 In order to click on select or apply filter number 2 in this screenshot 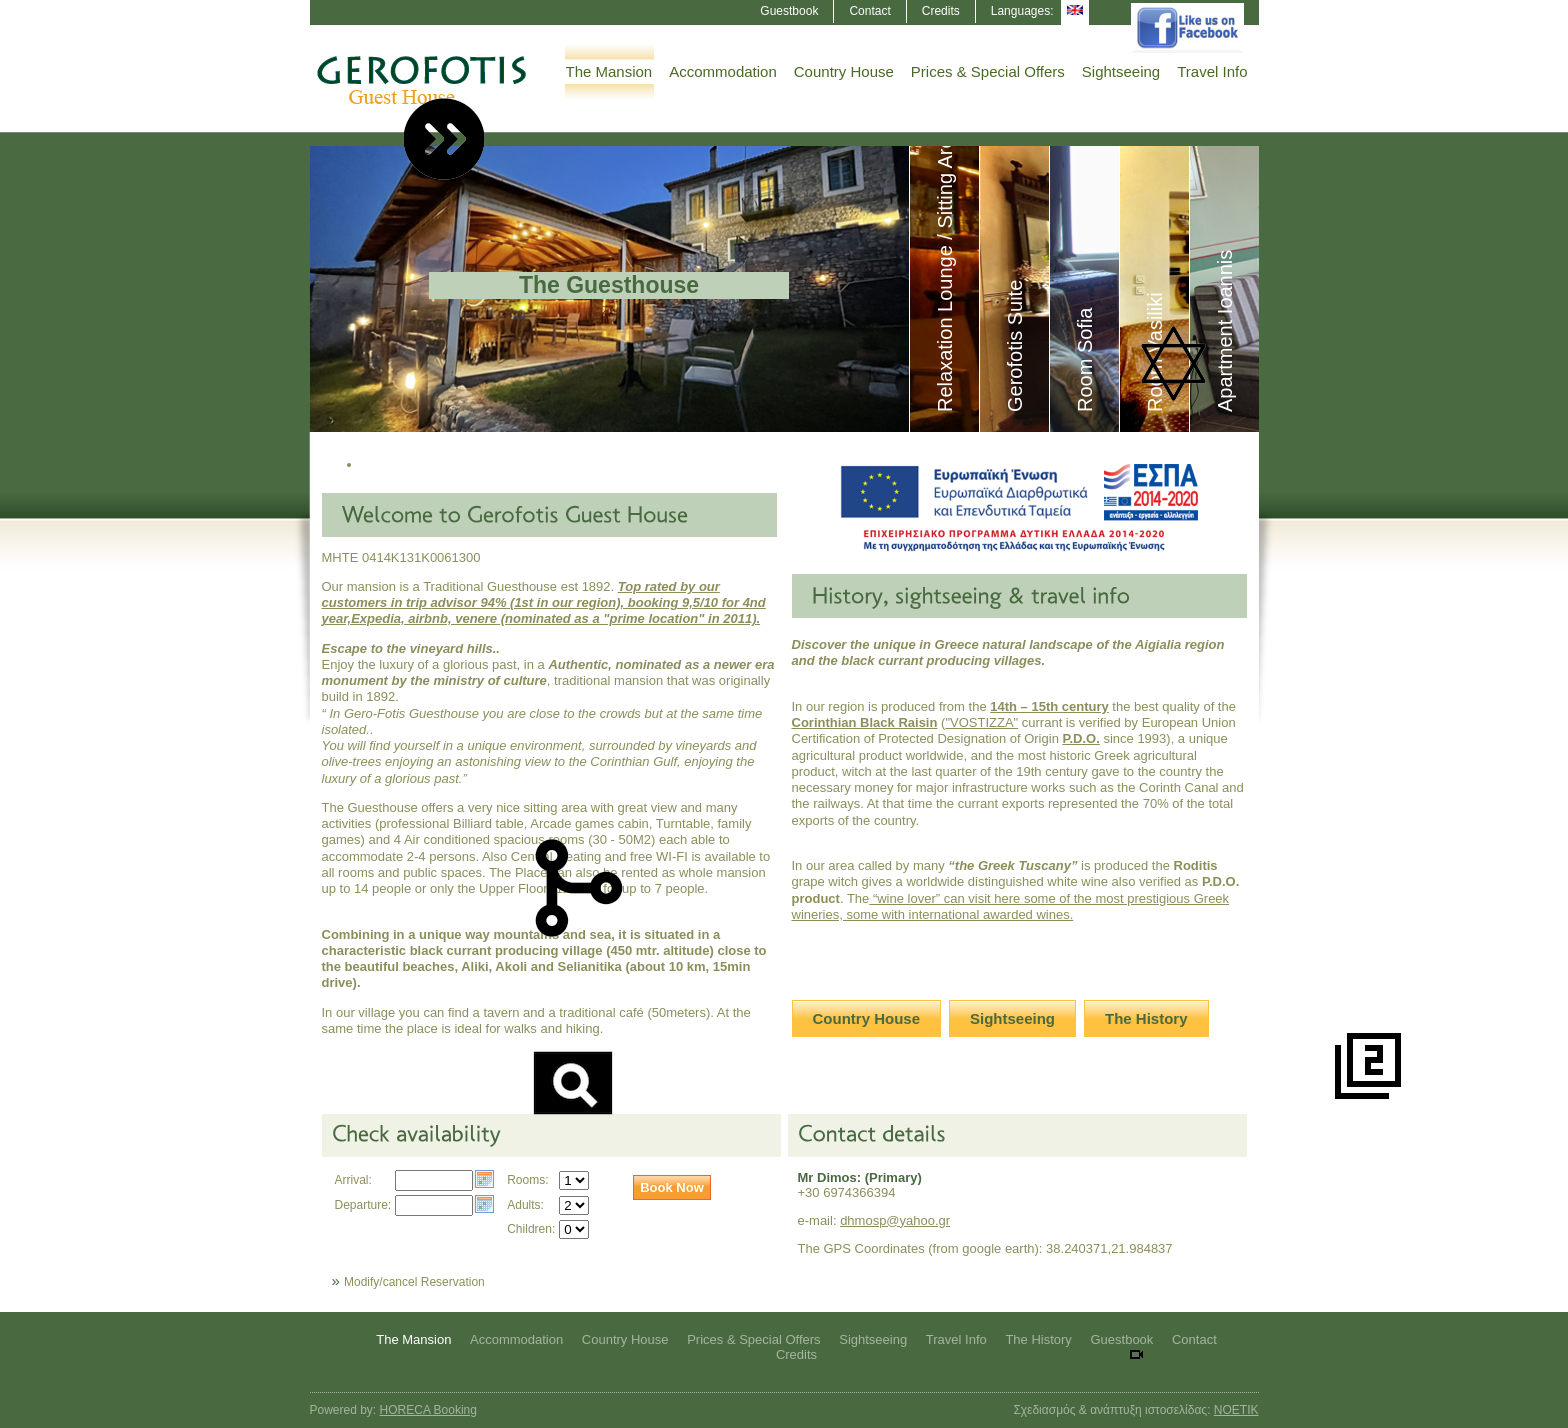, I will do `click(1368, 1066)`.